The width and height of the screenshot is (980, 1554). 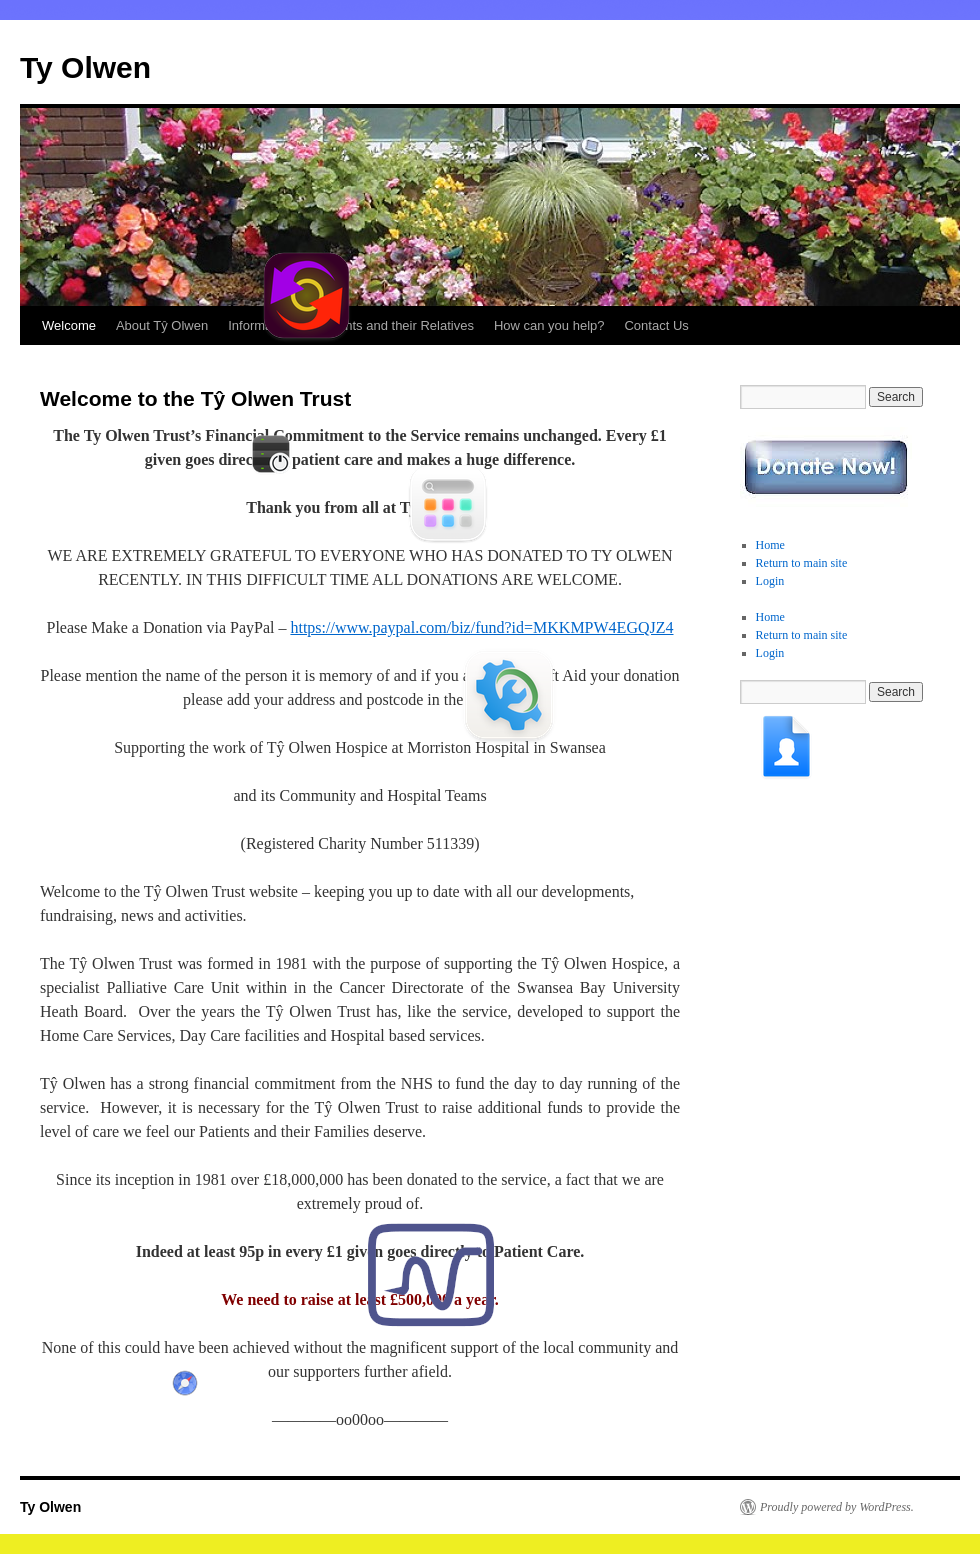 What do you see at coordinates (786, 747) in the screenshot?
I see `open a contact file` at bounding box center [786, 747].